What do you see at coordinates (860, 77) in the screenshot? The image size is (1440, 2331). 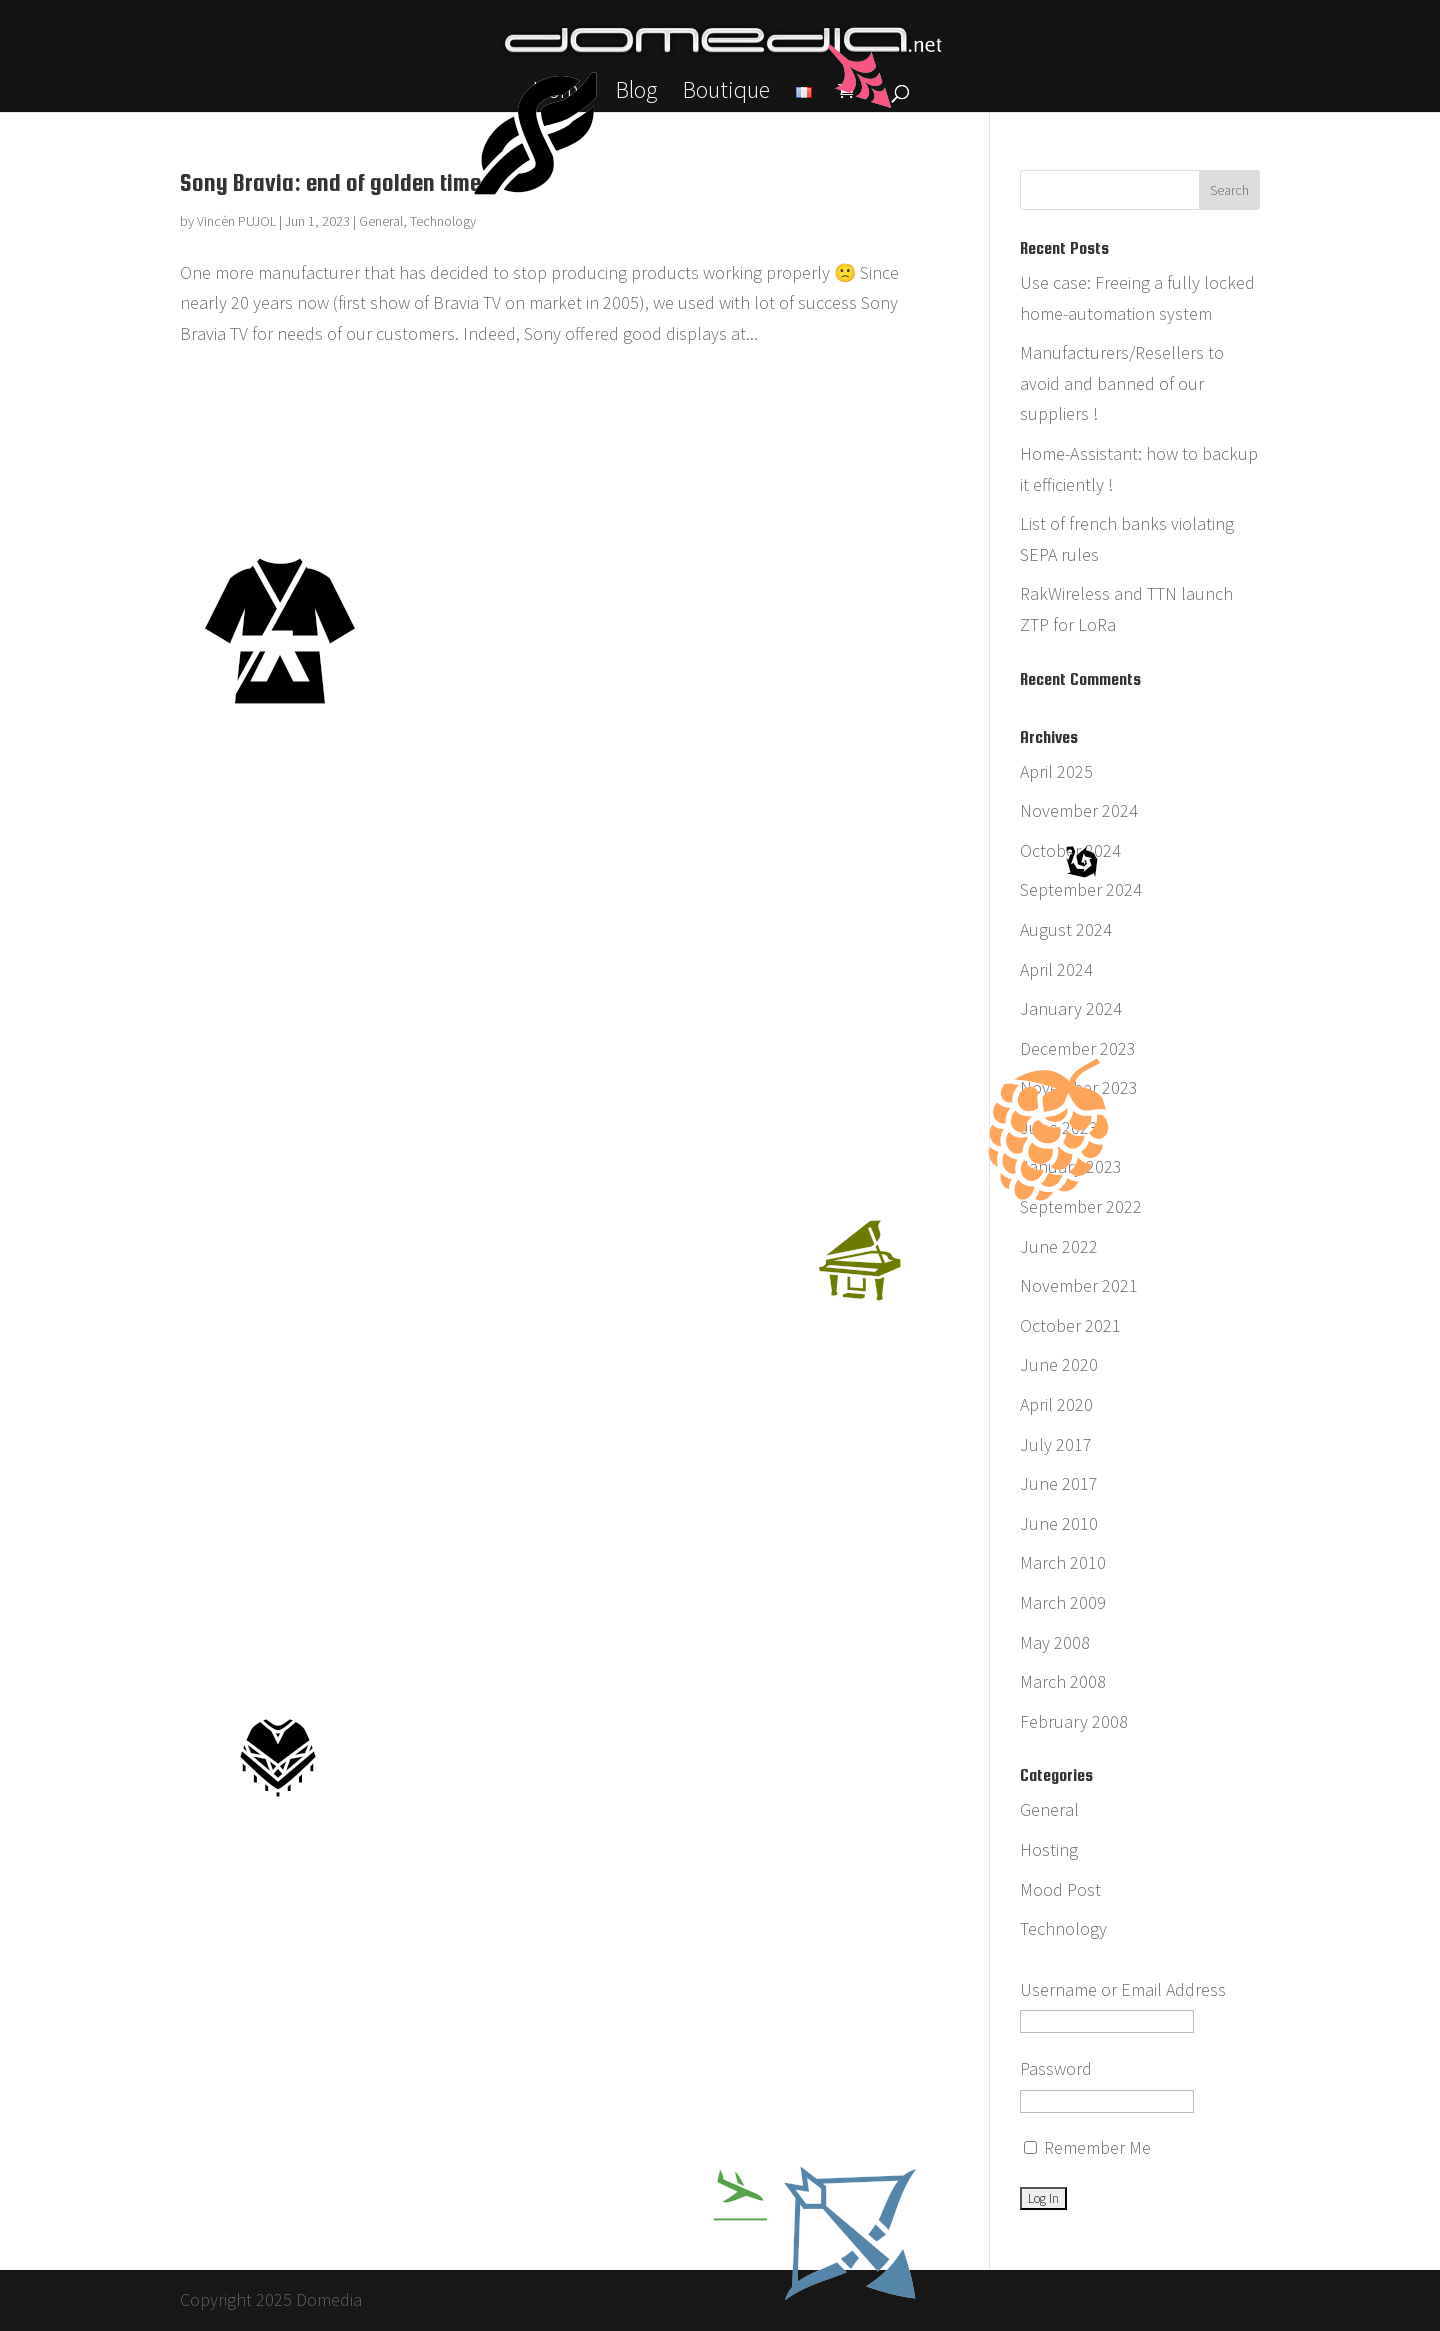 I see `launch projectile weapon in game` at bounding box center [860, 77].